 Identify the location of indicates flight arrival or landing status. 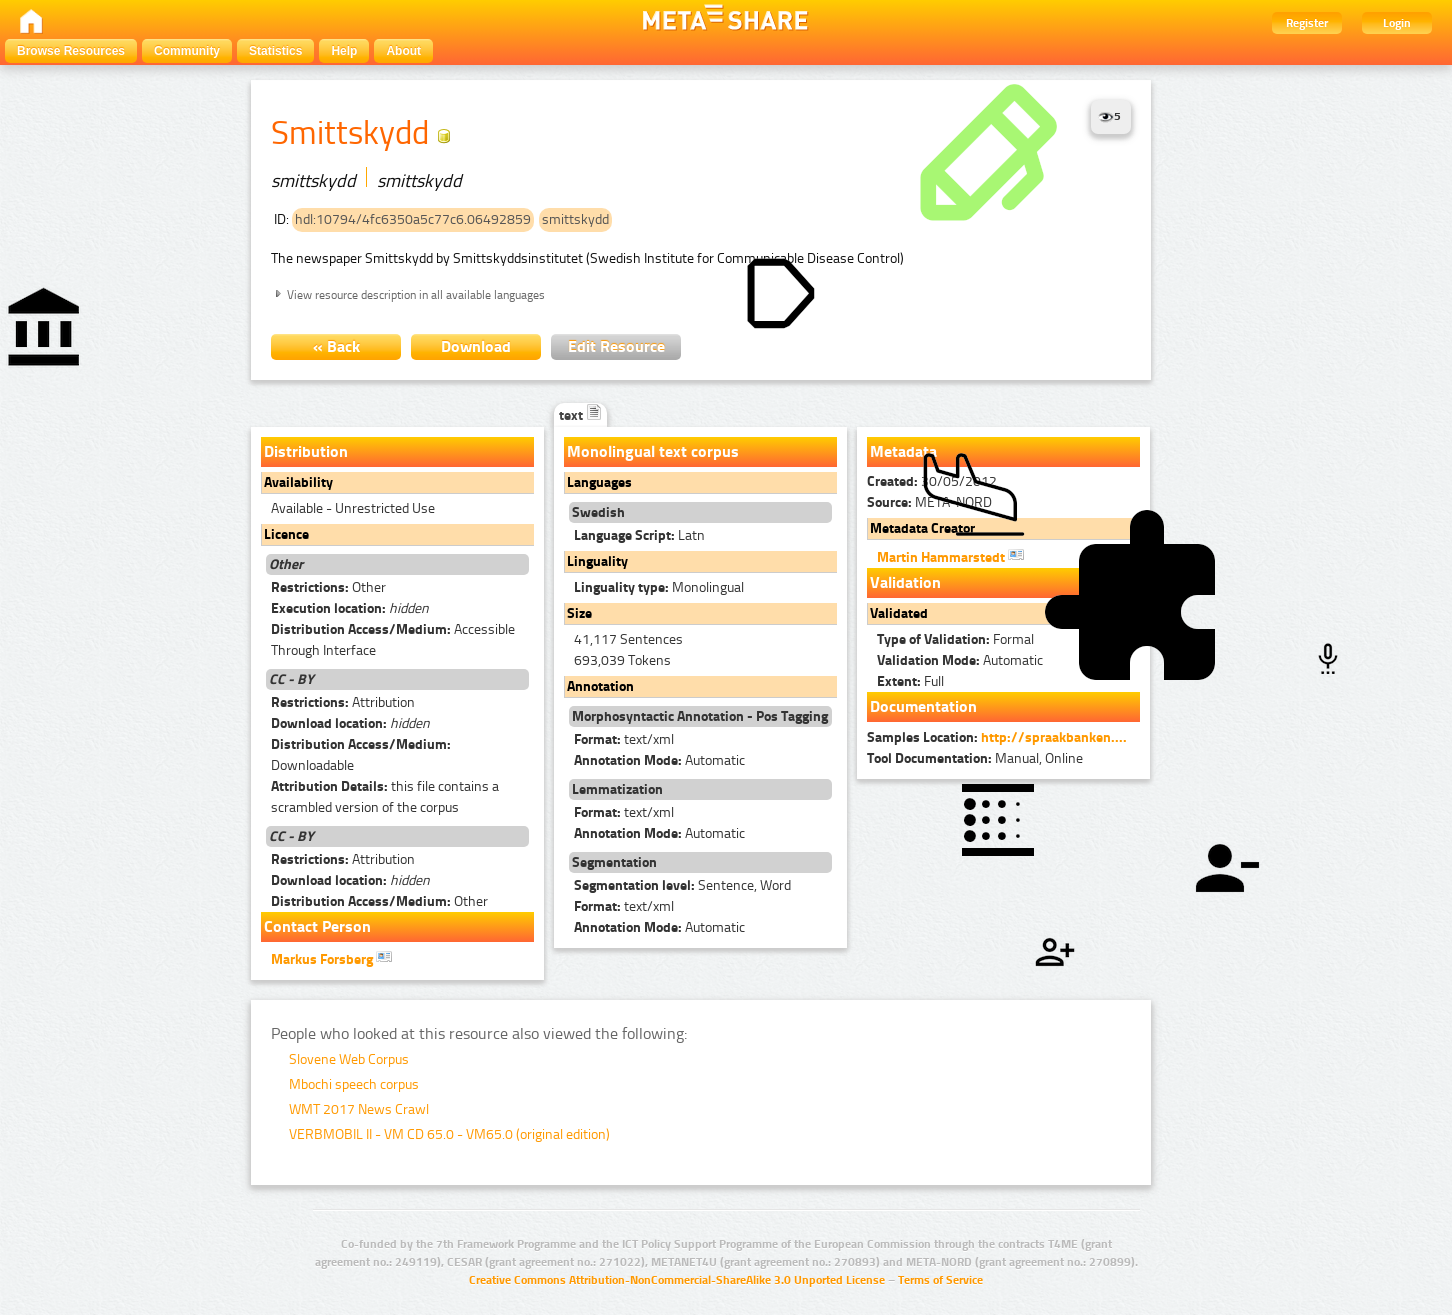
(968, 494).